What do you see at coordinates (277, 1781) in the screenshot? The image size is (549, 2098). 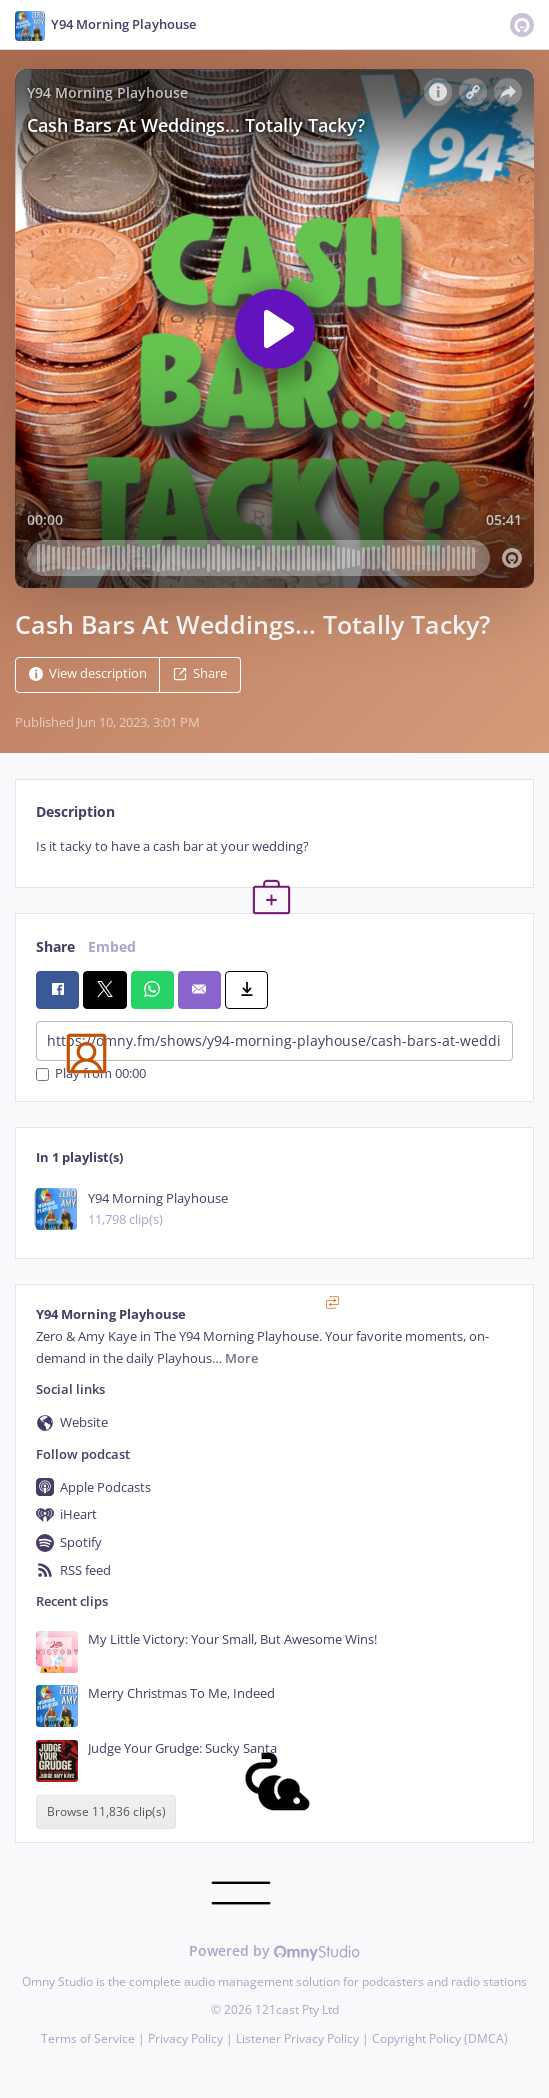 I see `request rodent pest control services` at bounding box center [277, 1781].